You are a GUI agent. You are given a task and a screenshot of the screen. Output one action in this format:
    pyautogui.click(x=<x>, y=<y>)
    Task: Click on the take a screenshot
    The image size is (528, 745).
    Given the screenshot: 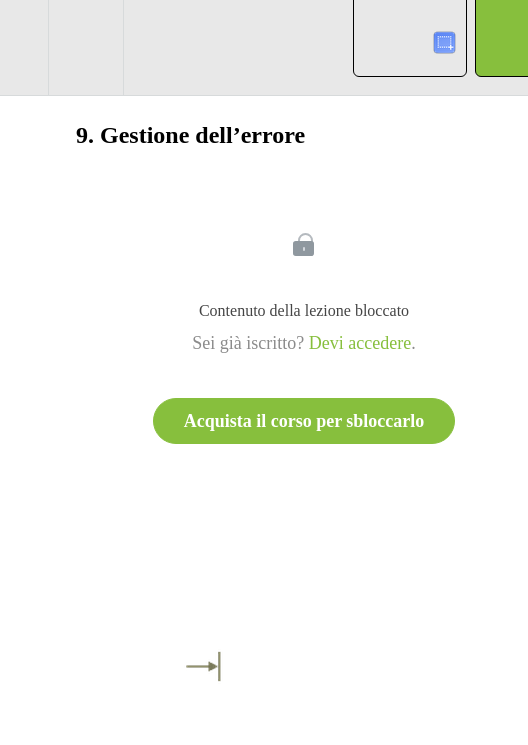 What is the action you would take?
    pyautogui.click(x=444, y=42)
    